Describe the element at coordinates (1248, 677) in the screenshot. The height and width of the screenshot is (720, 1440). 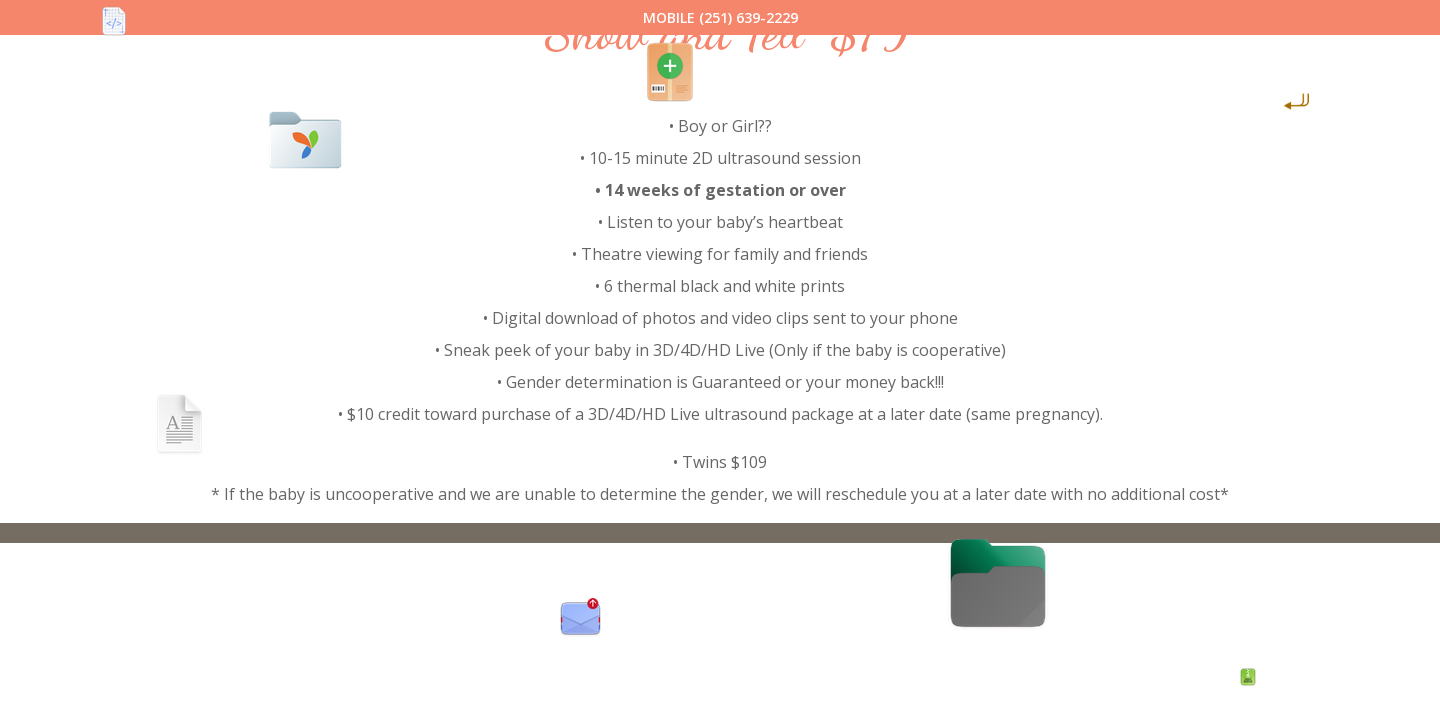
I see `an android application package file` at that location.